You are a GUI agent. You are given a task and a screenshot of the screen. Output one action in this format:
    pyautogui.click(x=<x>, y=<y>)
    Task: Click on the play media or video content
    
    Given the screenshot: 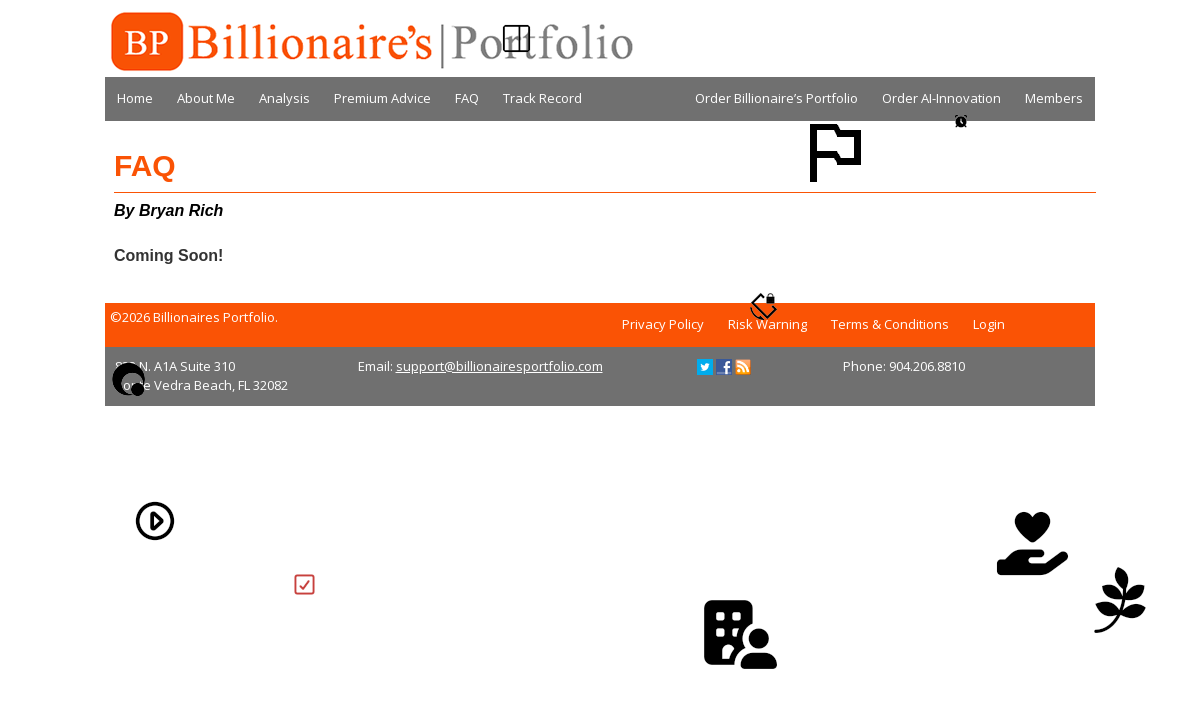 What is the action you would take?
    pyautogui.click(x=155, y=521)
    